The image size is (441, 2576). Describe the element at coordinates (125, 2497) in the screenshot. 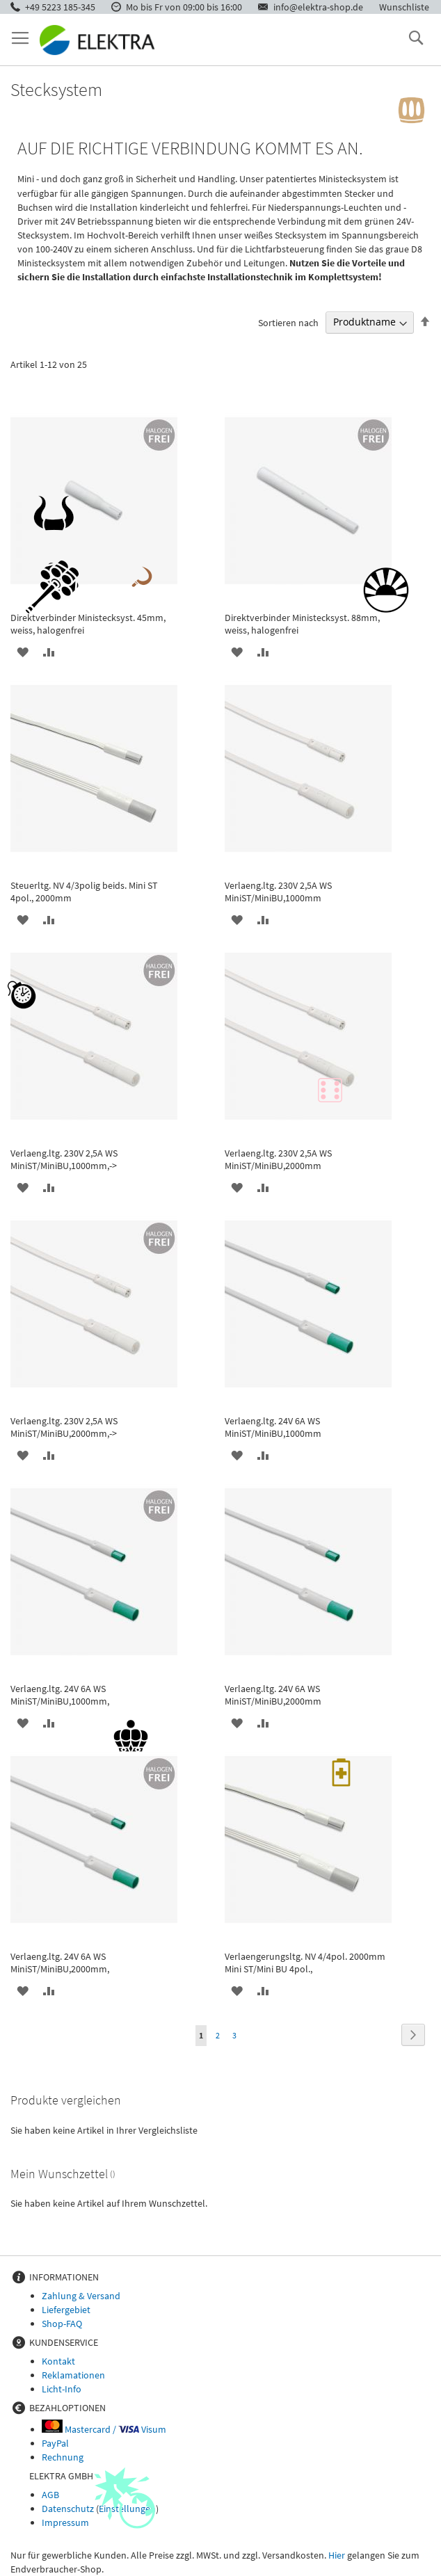

I see `detonate or trigger an explosion effect` at that location.